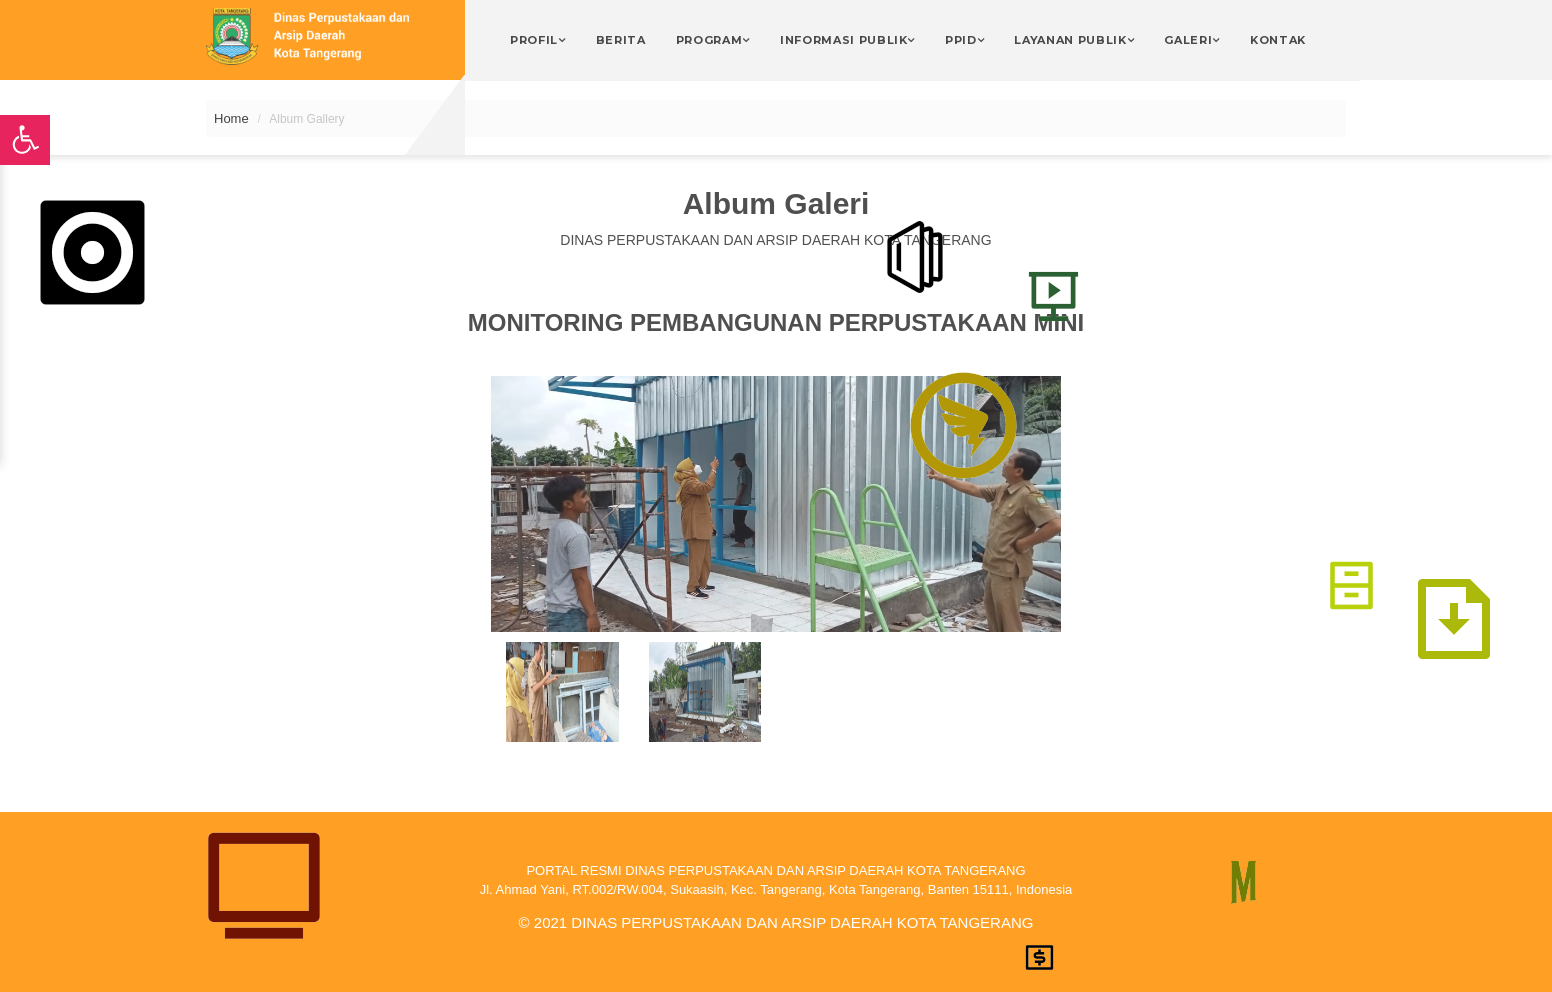  What do you see at coordinates (1243, 882) in the screenshot?
I see `open The Mighty app or website` at bounding box center [1243, 882].